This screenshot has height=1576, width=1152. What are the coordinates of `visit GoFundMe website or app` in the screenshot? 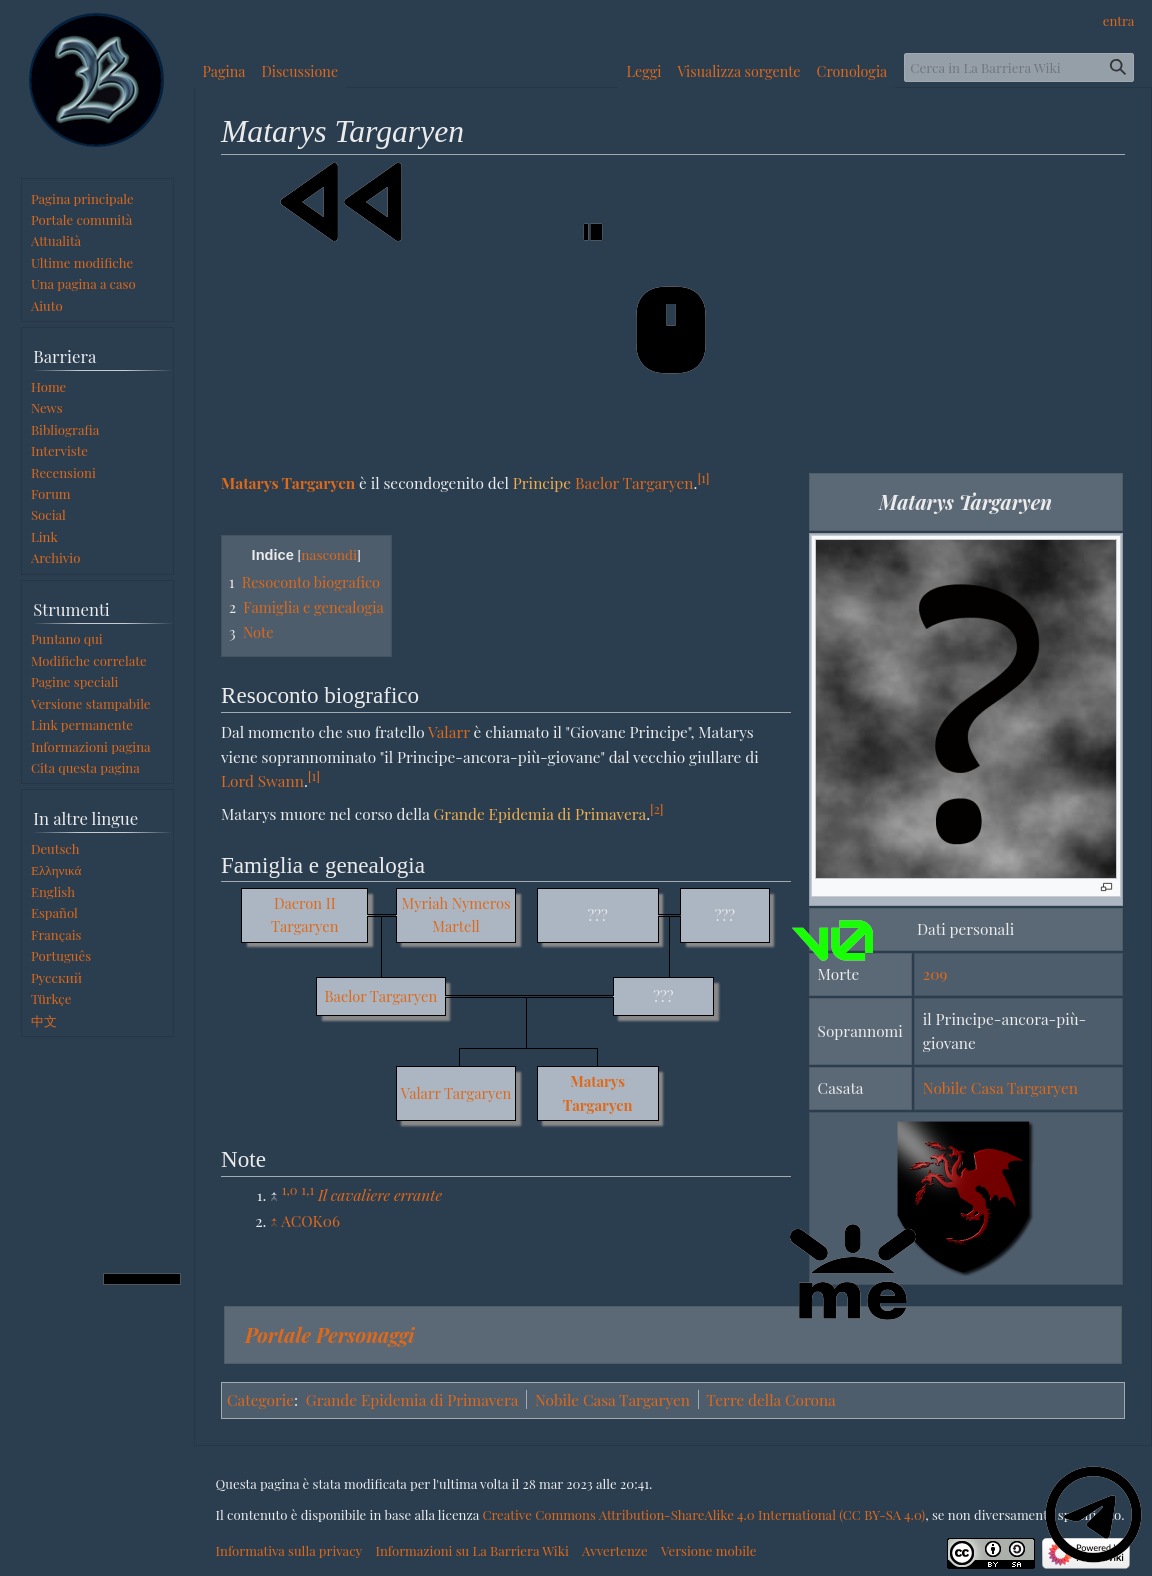 It's located at (853, 1272).